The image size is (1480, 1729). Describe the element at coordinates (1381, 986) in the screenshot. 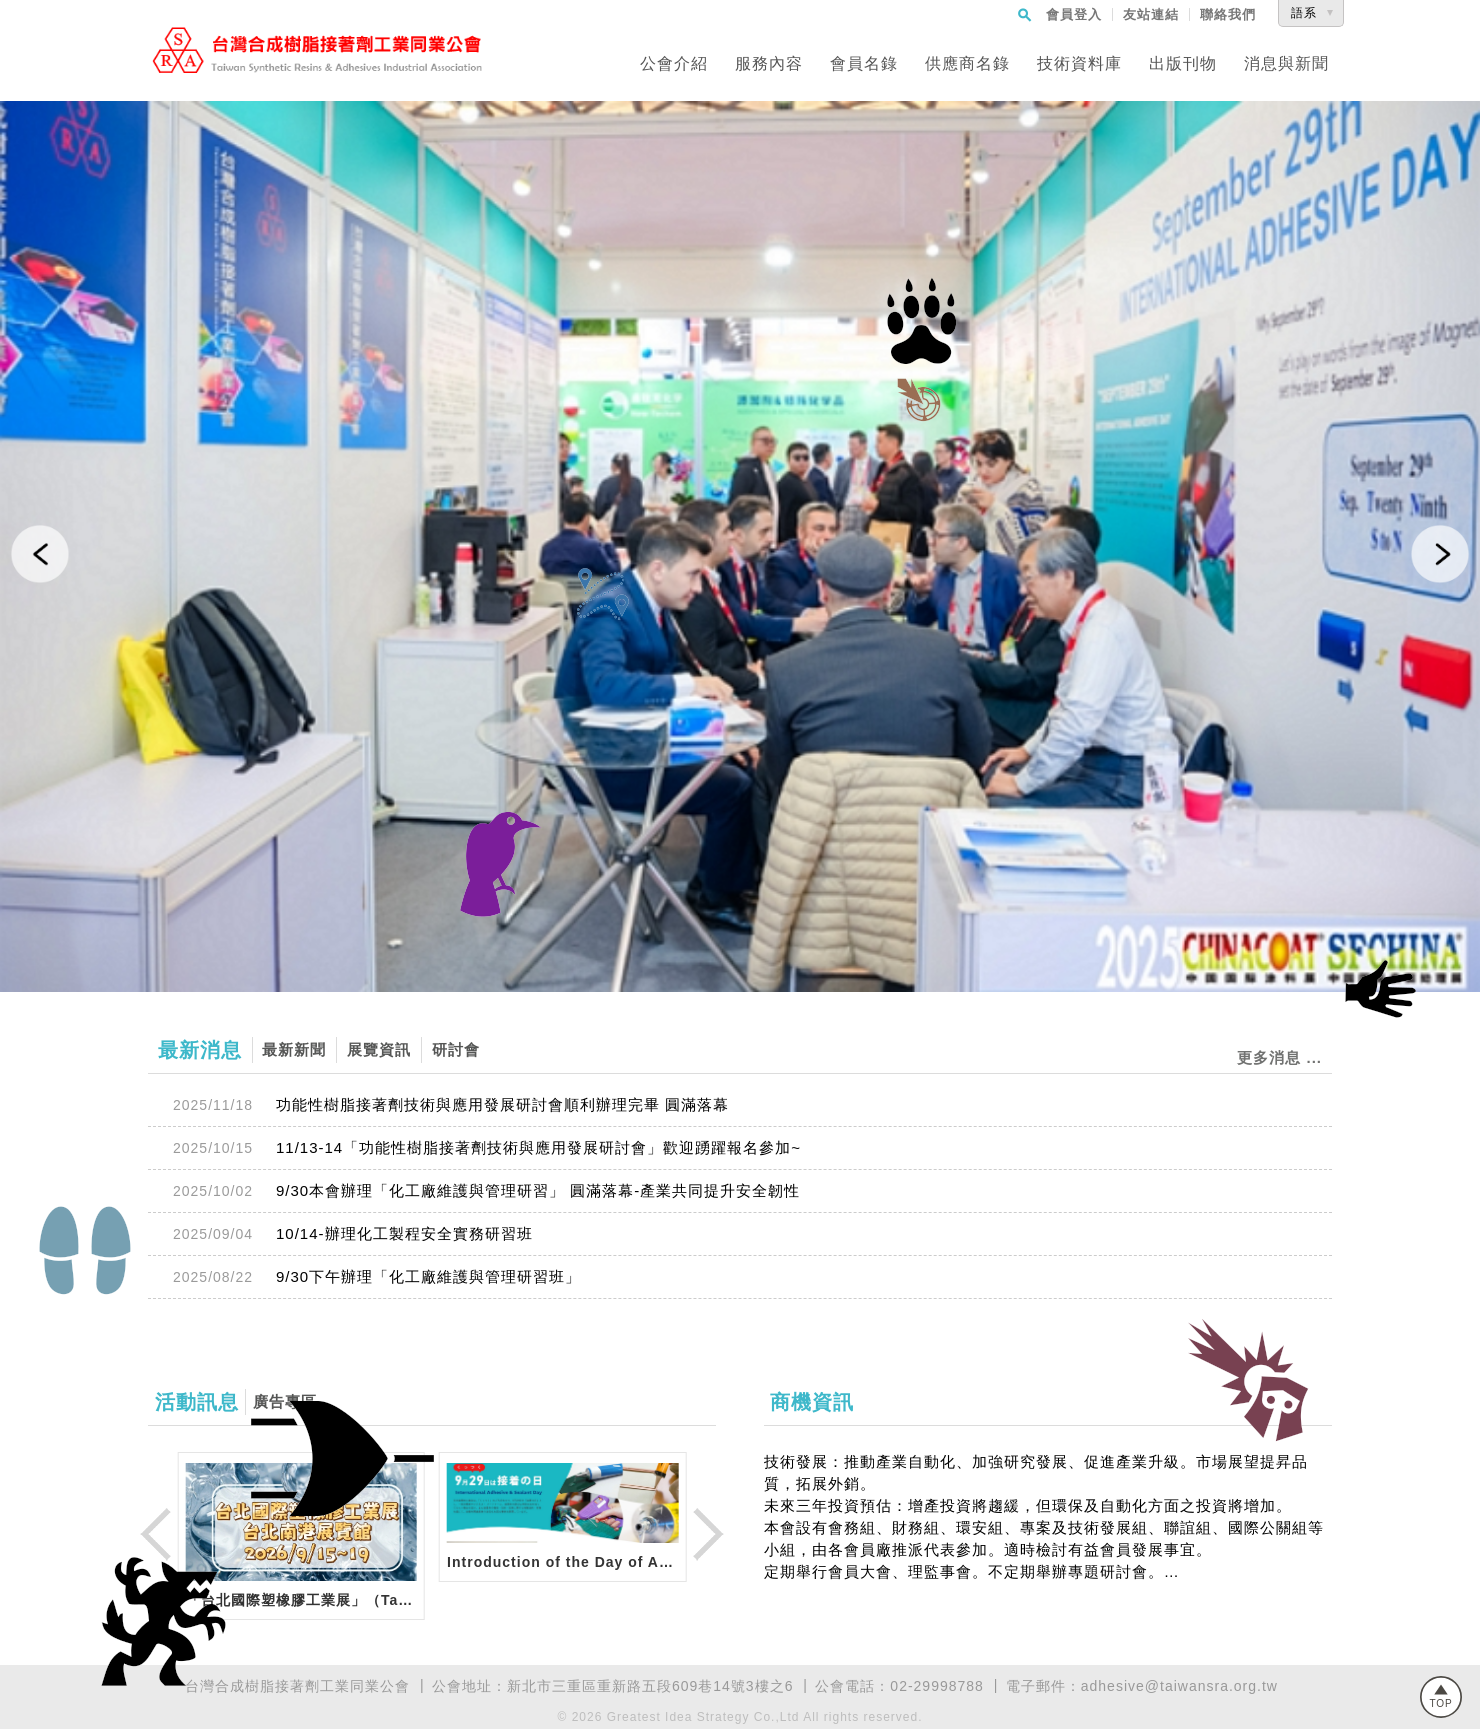

I see `play hand gesture in a game (paper in rock-paper-scissors)` at that location.